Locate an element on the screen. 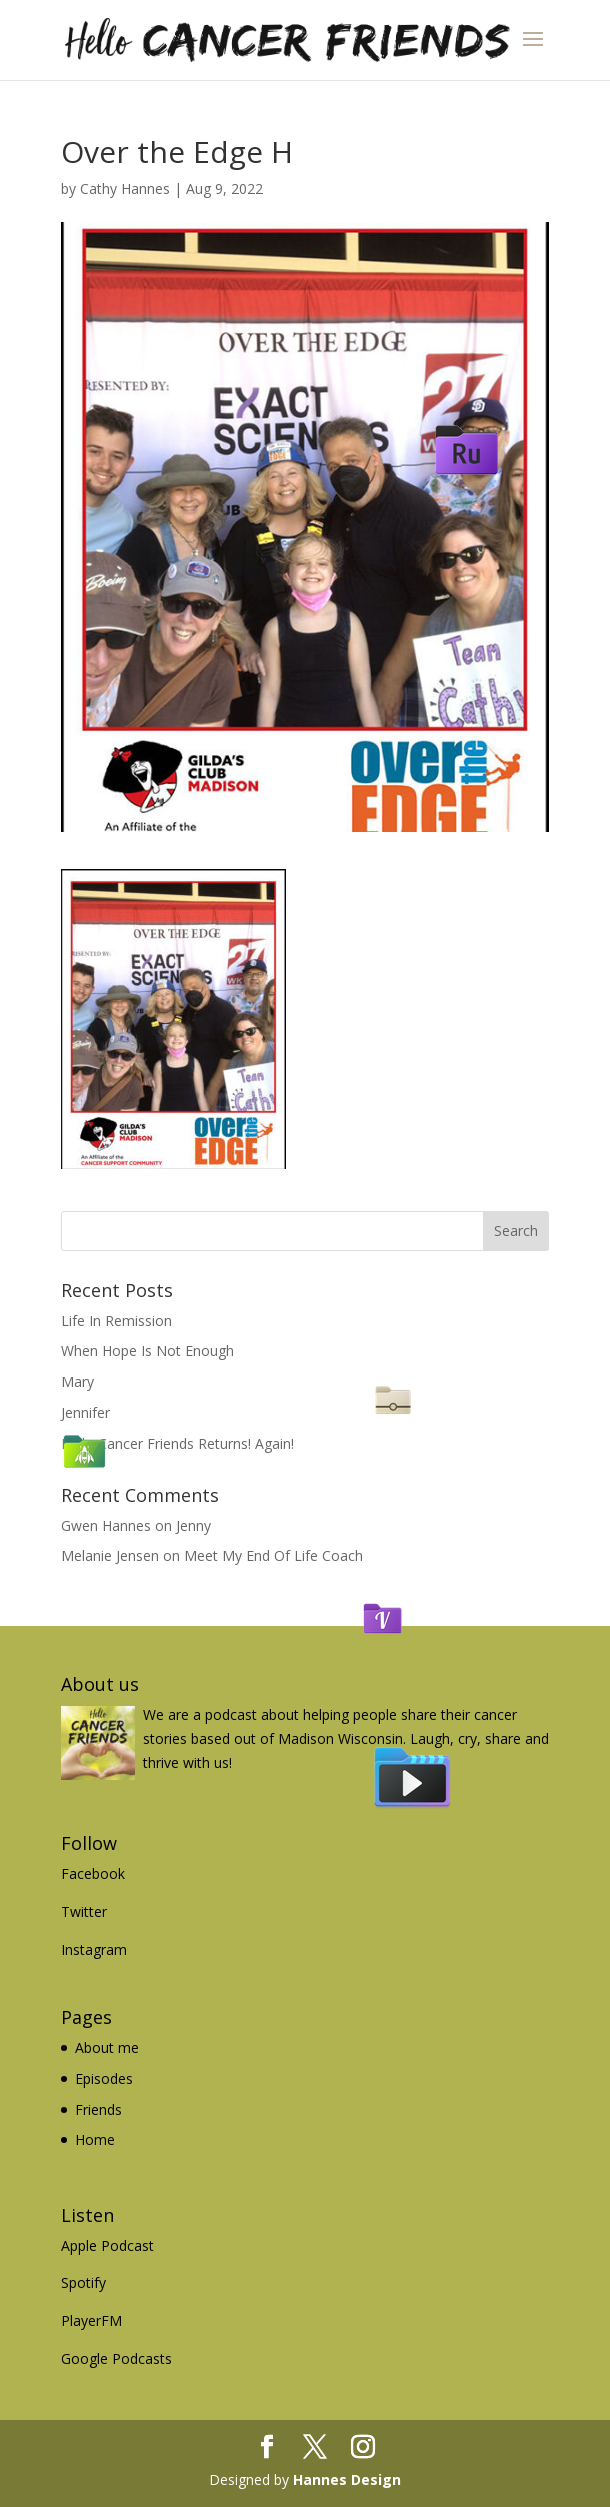 The height and width of the screenshot is (2507, 610). folder containing pokémon game files or assets is located at coordinates (393, 1401).